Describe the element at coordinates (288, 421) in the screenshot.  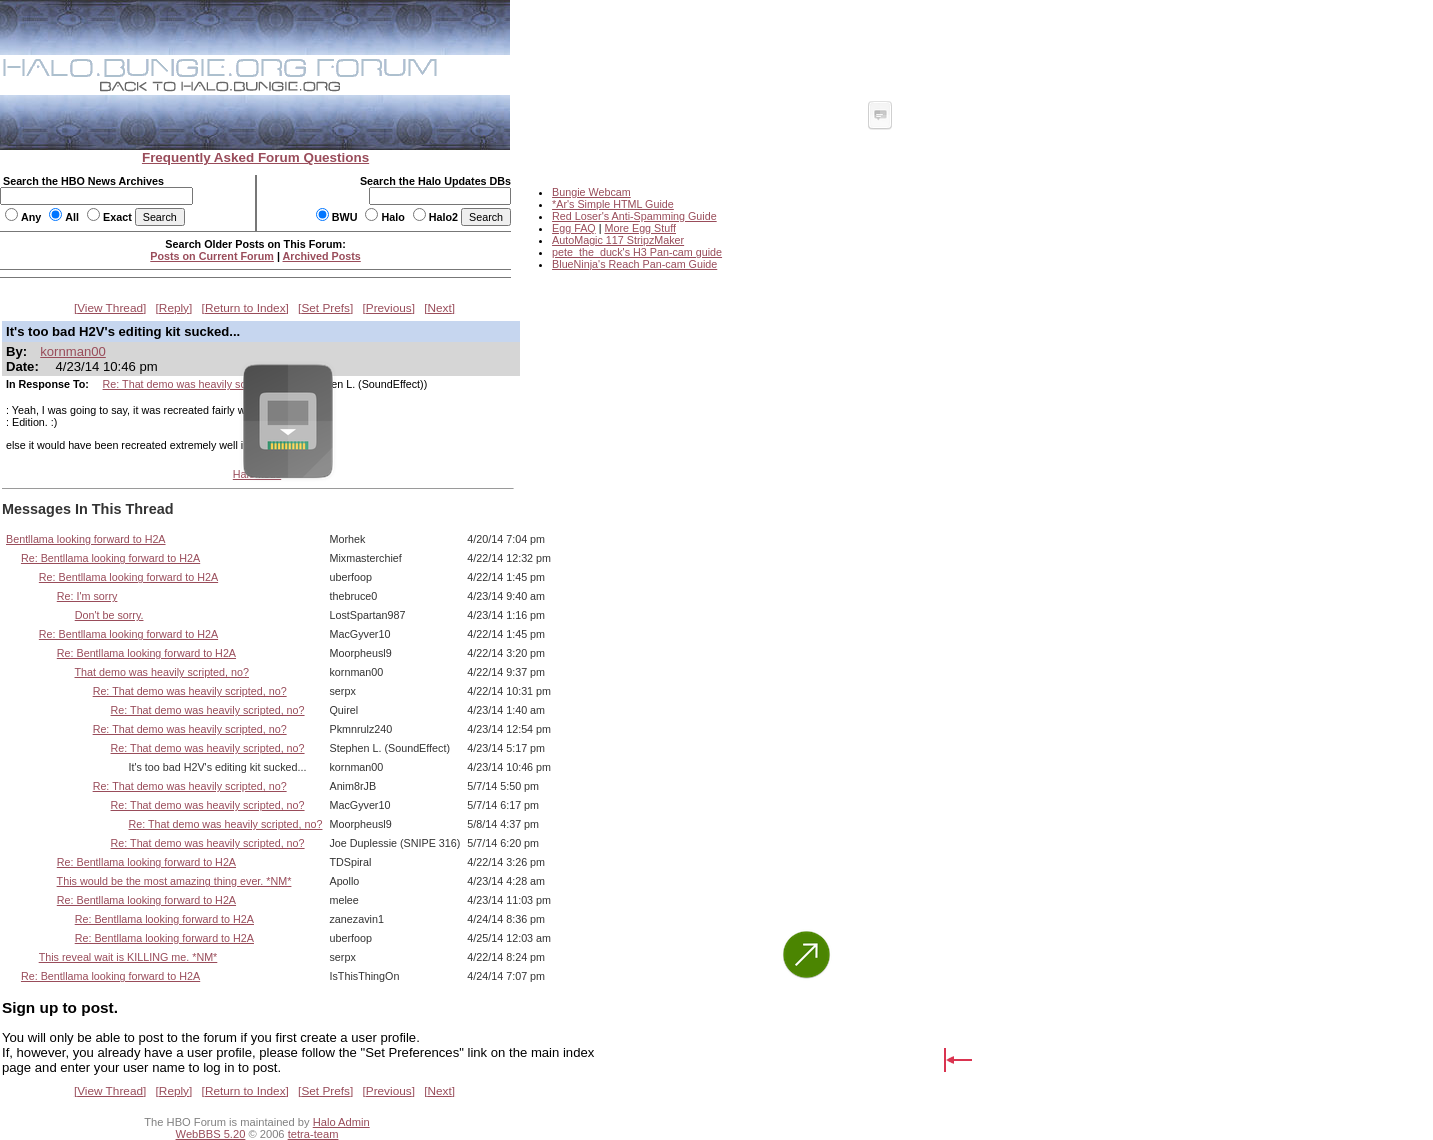
I see `NES game ROM file` at that location.